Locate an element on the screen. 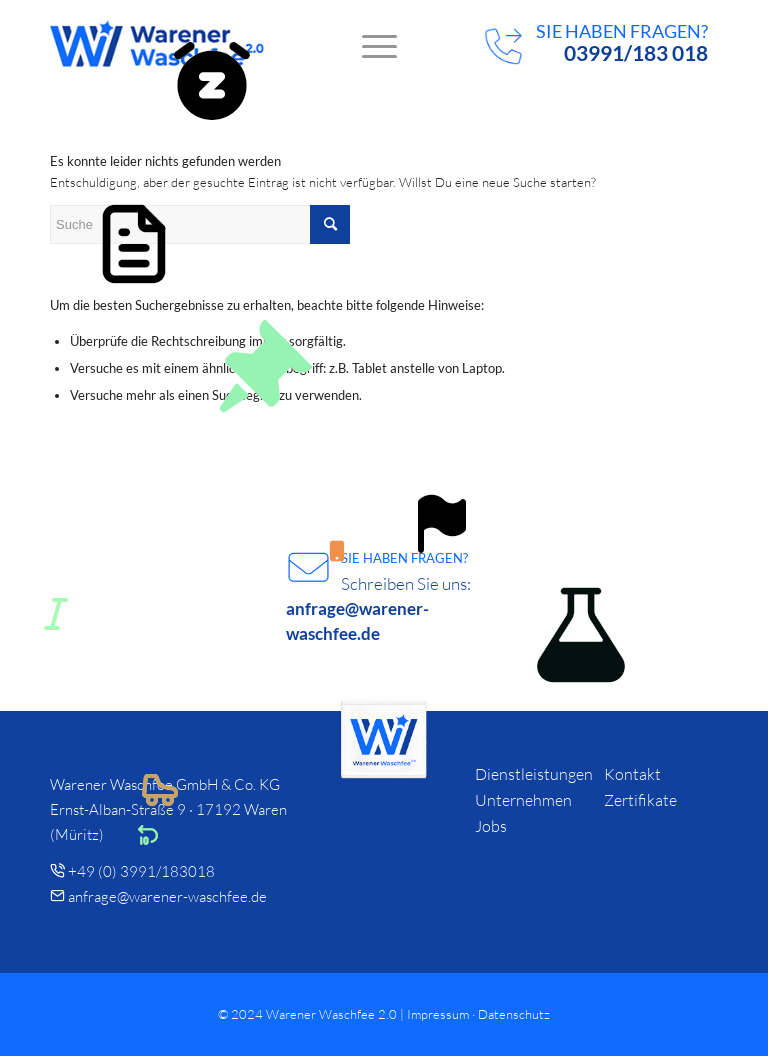 This screenshot has height=1056, width=768. pin a message to the channel is located at coordinates (260, 371).